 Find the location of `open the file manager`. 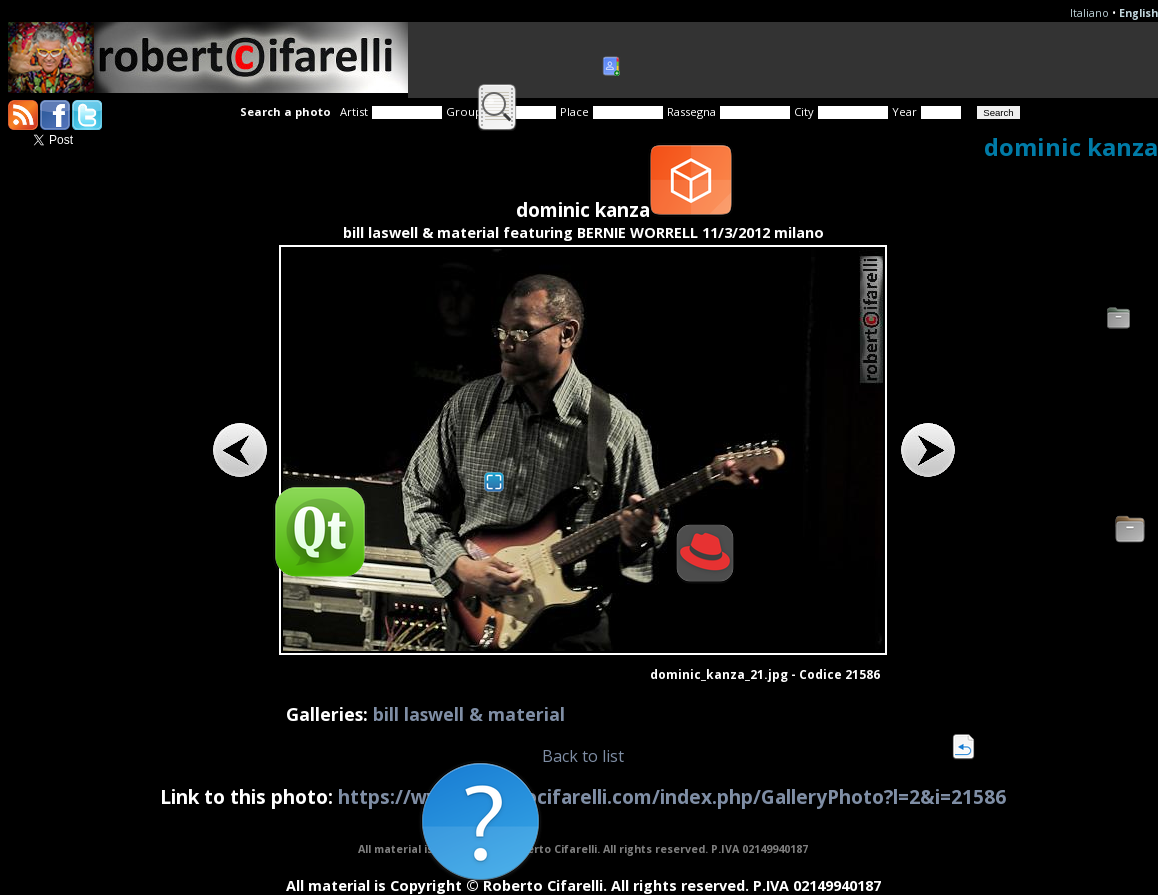

open the file manager is located at coordinates (1130, 529).